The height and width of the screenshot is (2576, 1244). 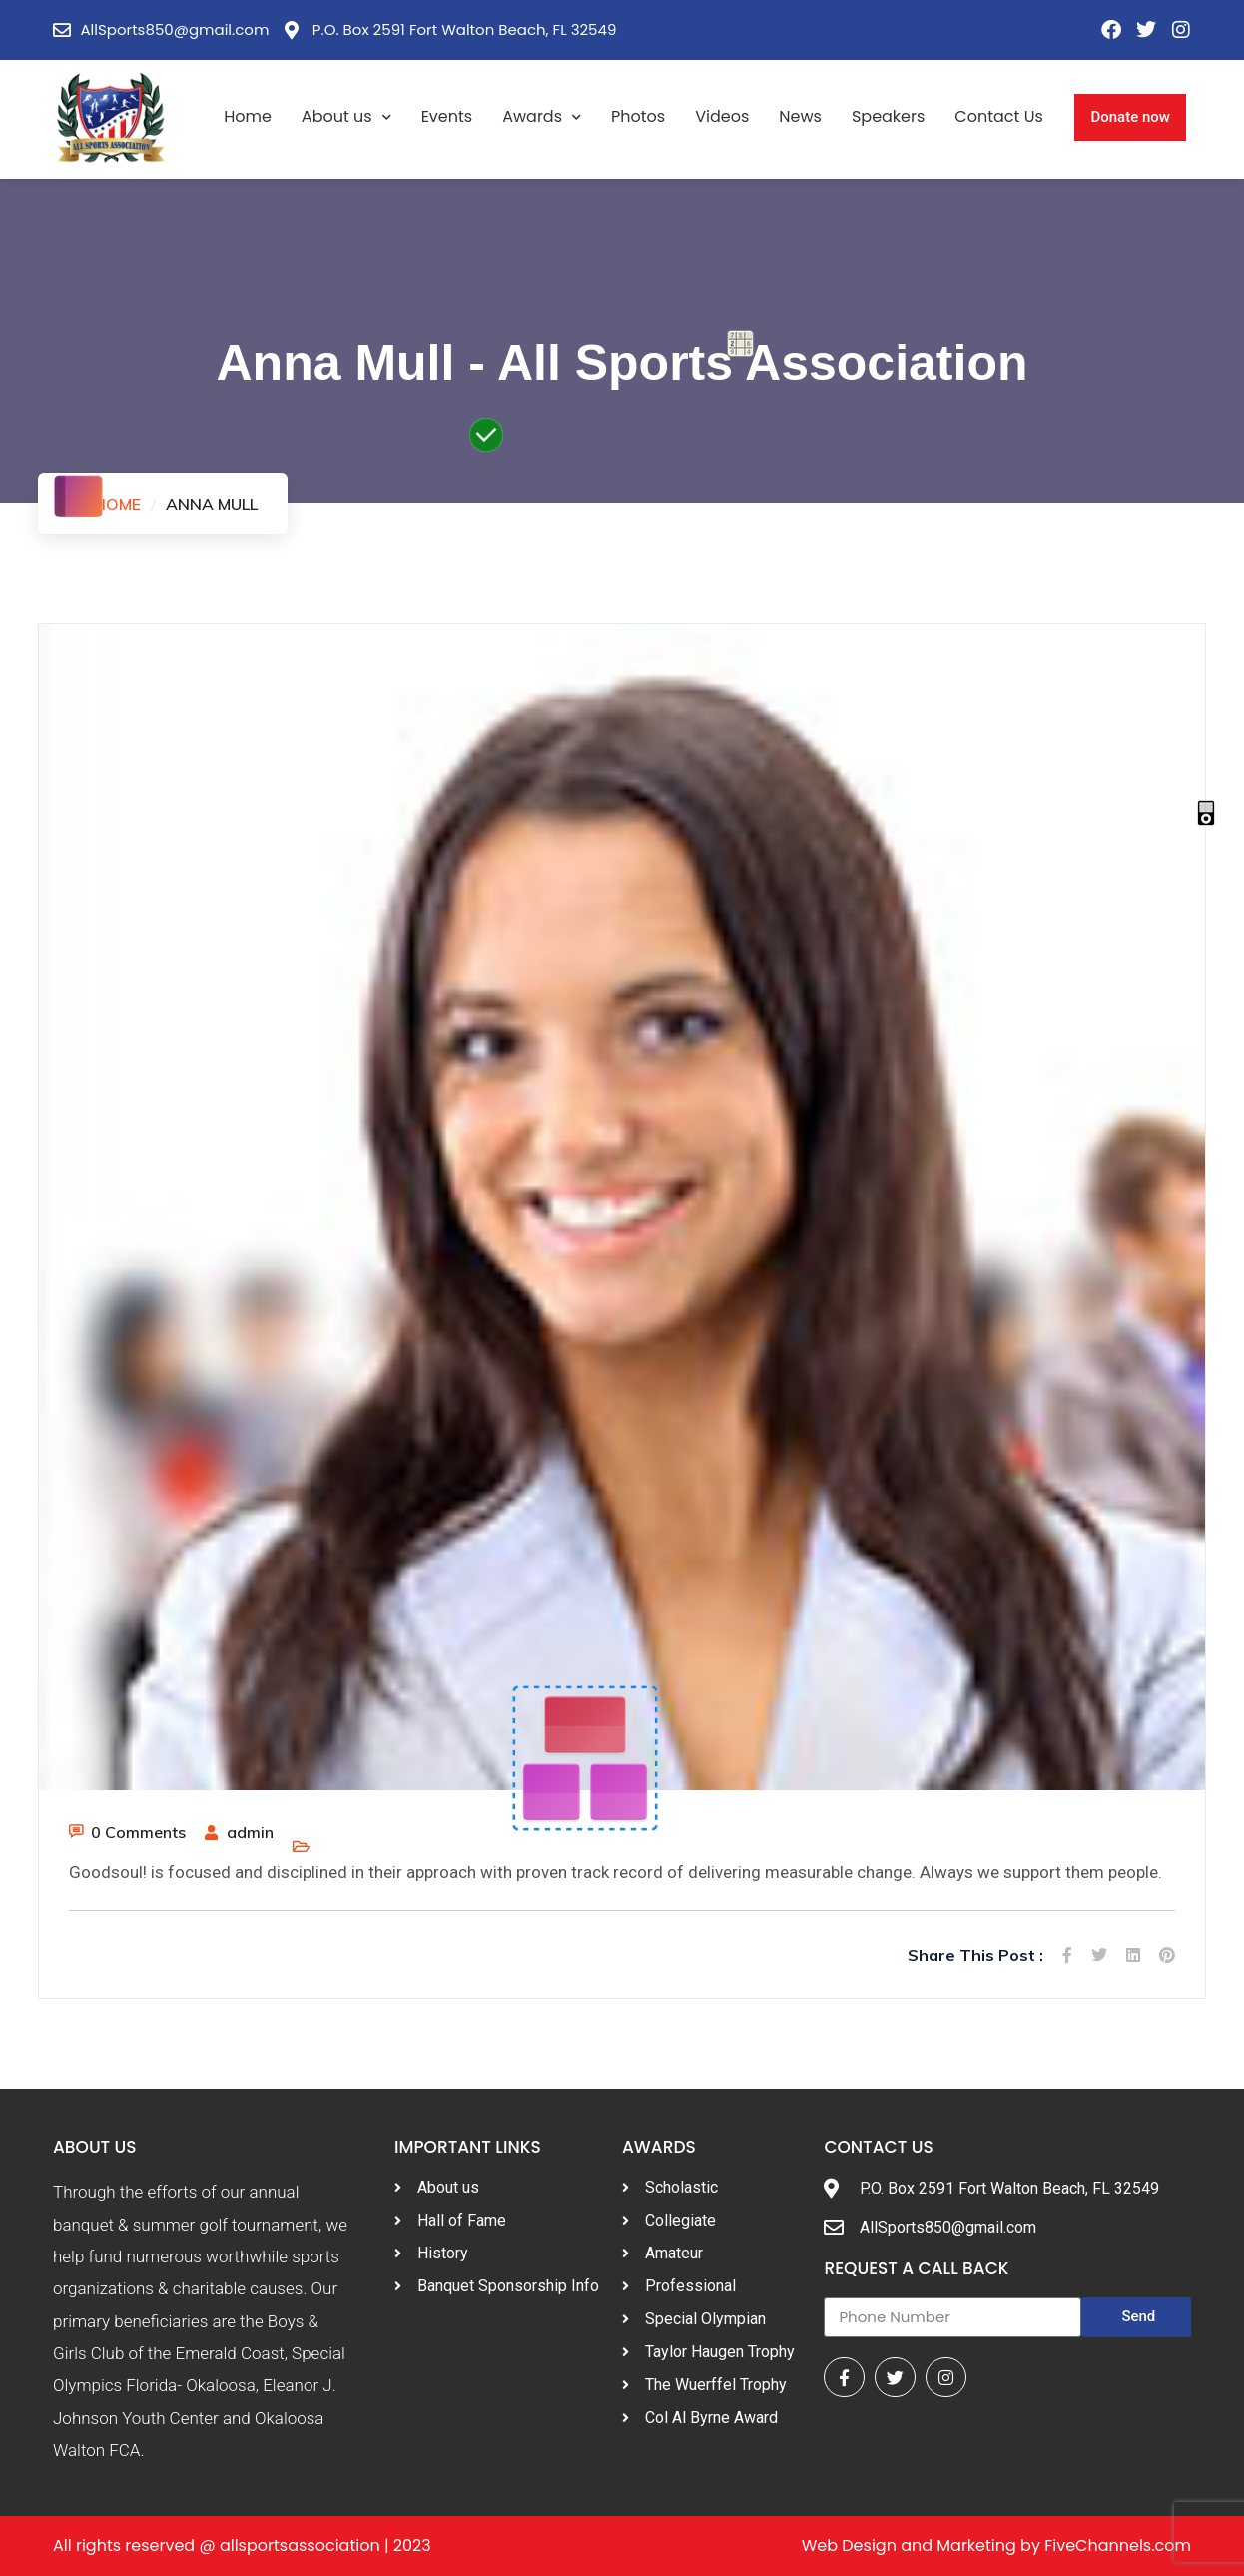 I want to click on access the desktop folder, so click(x=78, y=494).